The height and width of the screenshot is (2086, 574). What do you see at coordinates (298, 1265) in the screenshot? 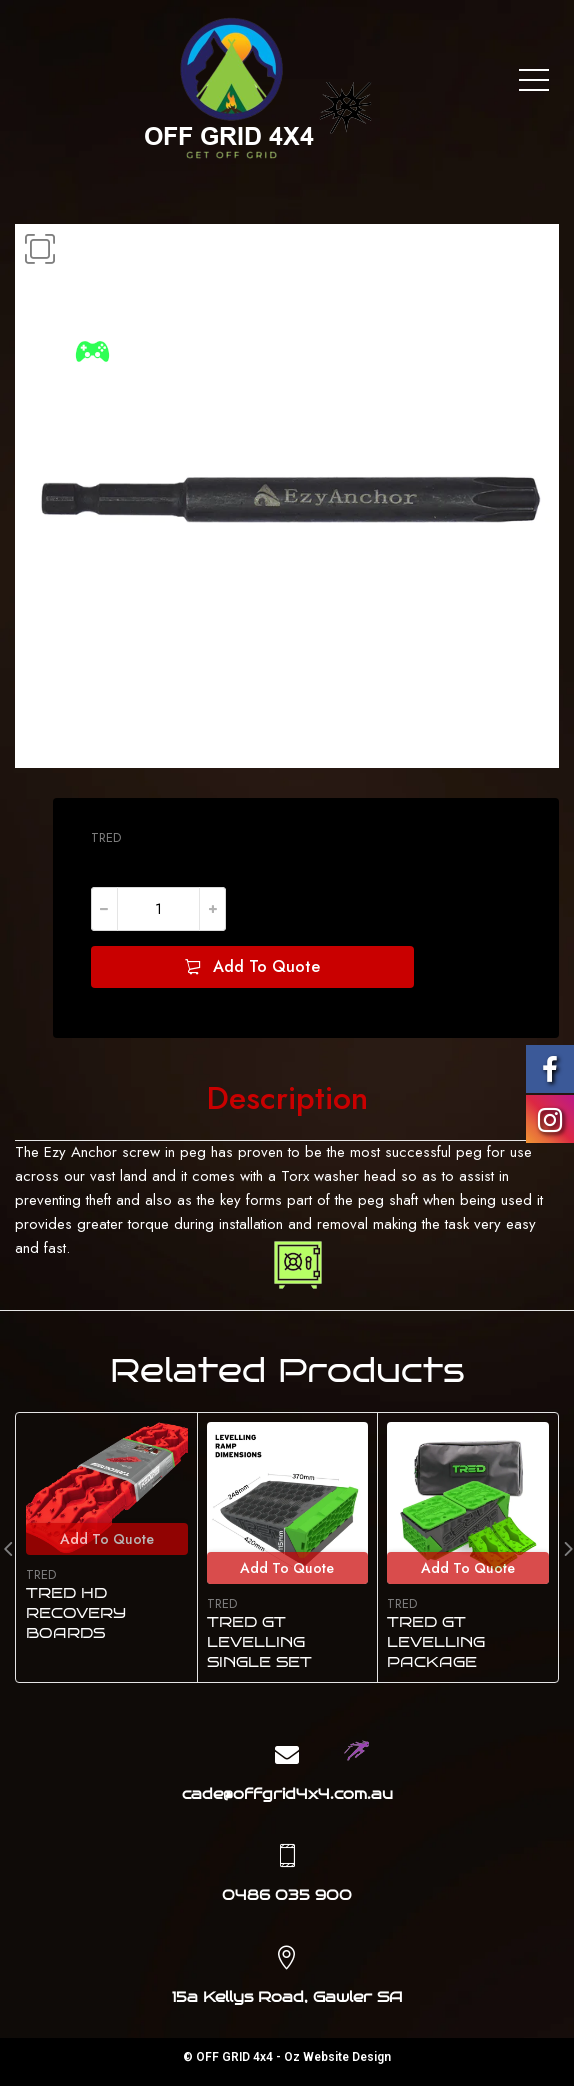
I see `access secure storage or vault` at bounding box center [298, 1265].